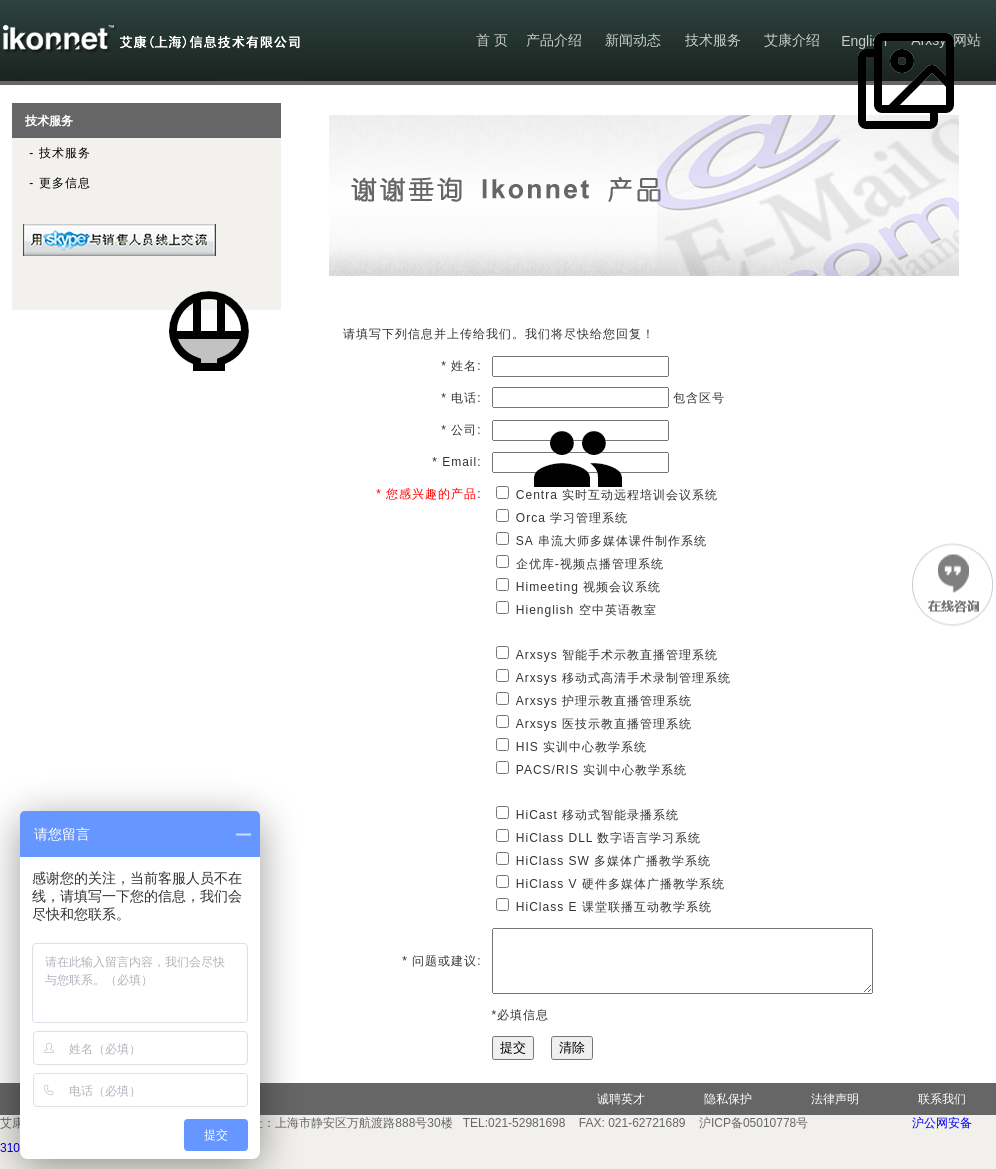 The width and height of the screenshot is (996, 1169). Describe the element at coordinates (906, 81) in the screenshot. I see `view photo gallery` at that location.